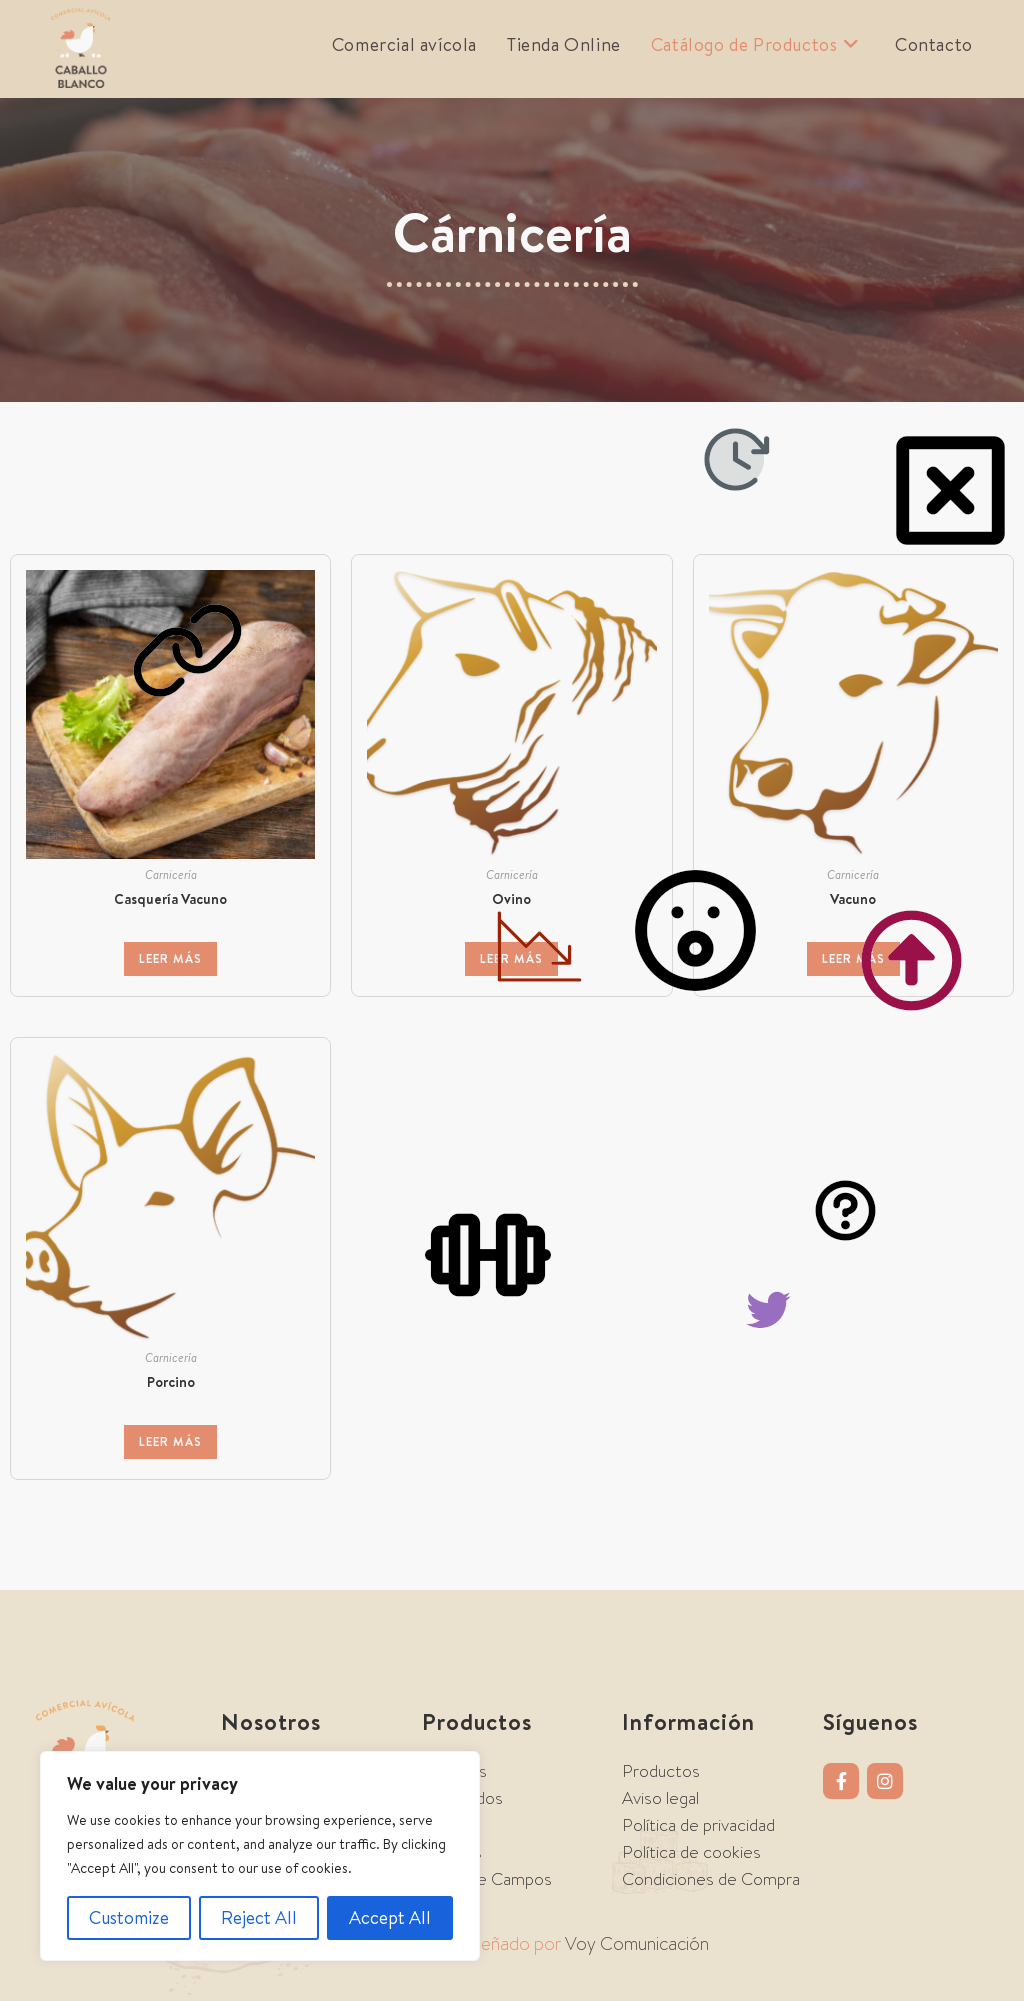  Describe the element at coordinates (950, 490) in the screenshot. I see `close or dismiss a modal window` at that location.